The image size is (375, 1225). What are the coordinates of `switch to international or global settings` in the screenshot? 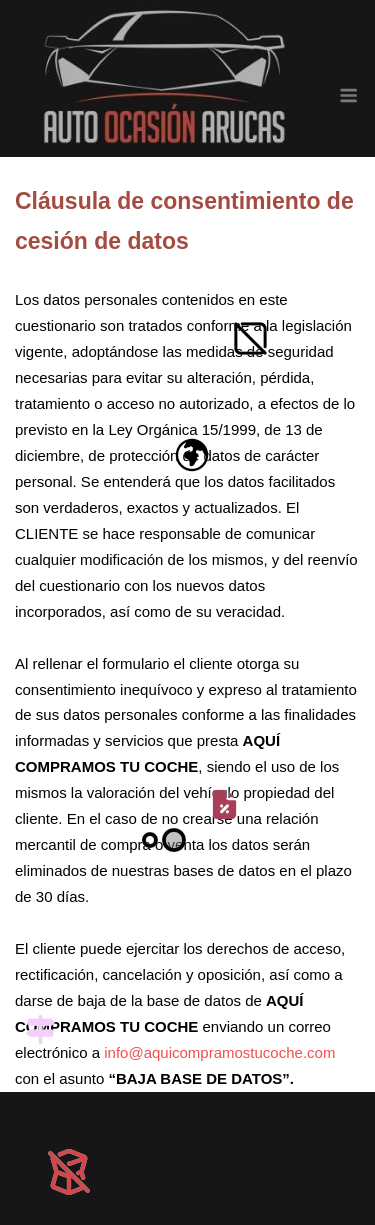 It's located at (192, 455).